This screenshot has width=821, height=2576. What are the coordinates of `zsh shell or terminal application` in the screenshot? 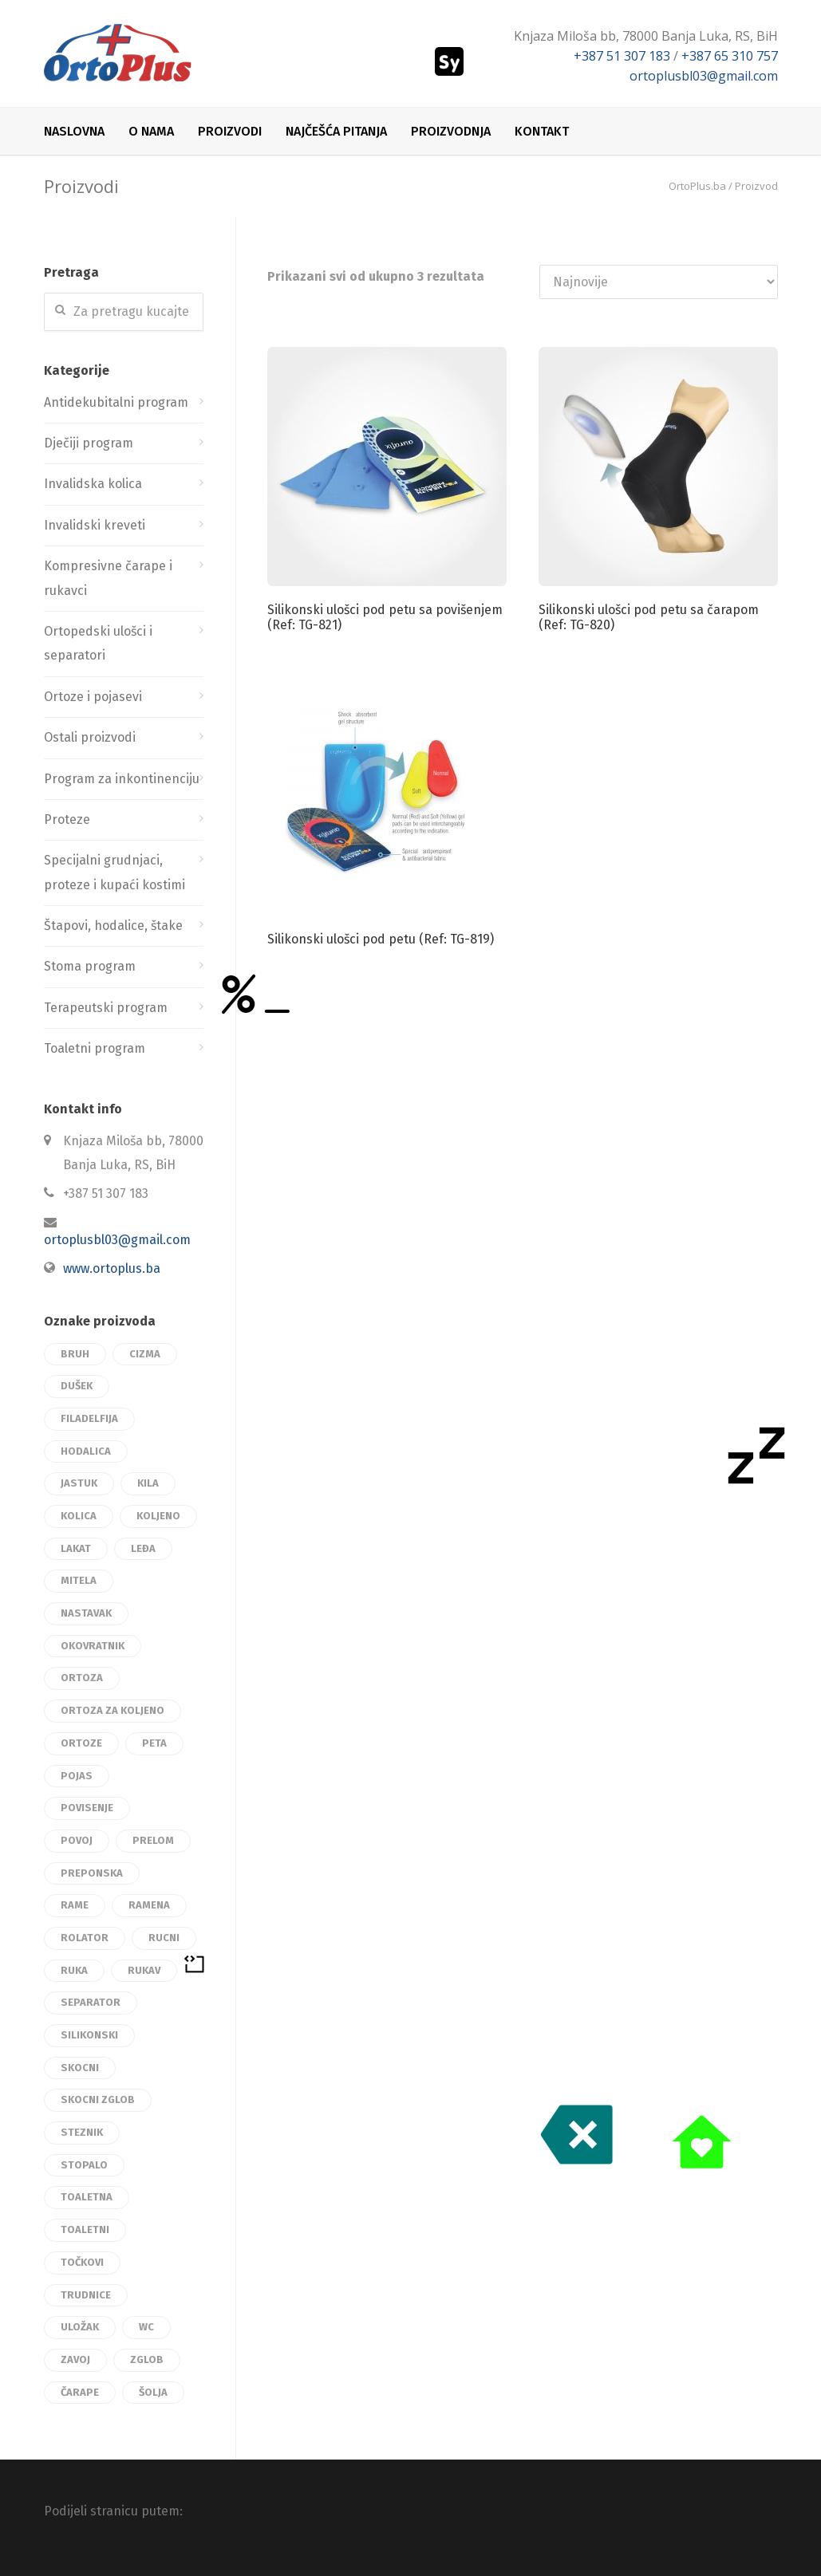 It's located at (255, 994).